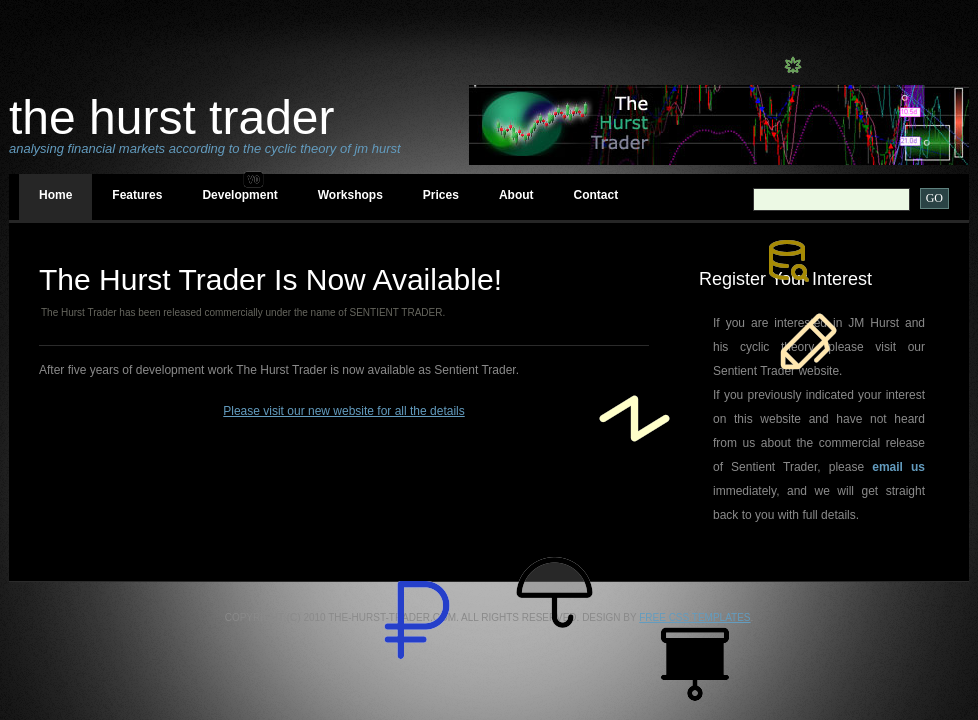  Describe the element at coordinates (554, 592) in the screenshot. I see `indicates weather protection or rain forecast` at that location.